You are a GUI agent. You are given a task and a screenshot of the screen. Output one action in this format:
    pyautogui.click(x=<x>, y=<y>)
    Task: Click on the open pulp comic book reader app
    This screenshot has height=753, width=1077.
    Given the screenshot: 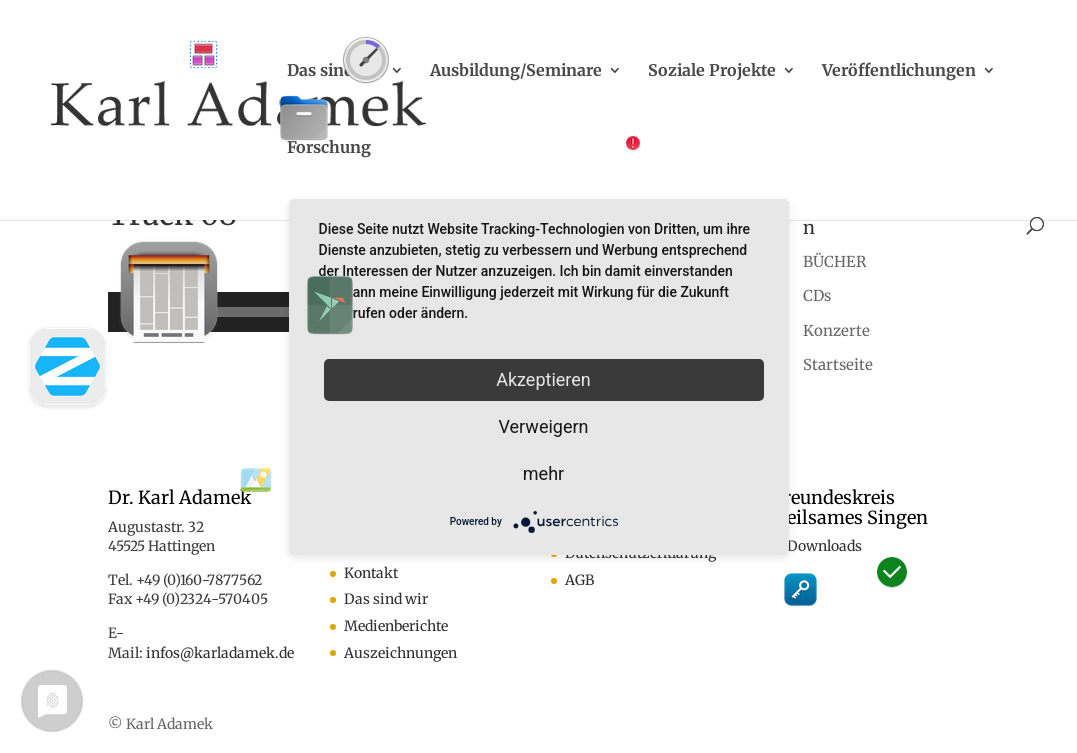 What is the action you would take?
    pyautogui.click(x=169, y=290)
    